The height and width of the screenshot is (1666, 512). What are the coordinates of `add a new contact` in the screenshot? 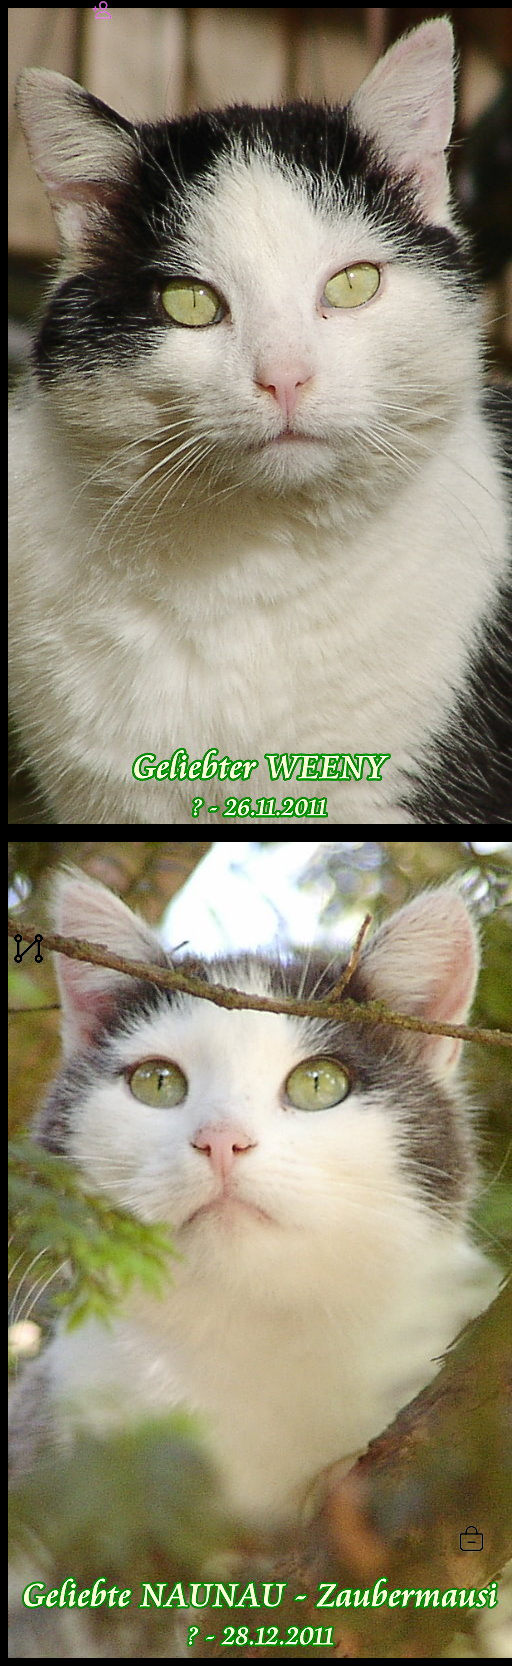 It's located at (102, 10).